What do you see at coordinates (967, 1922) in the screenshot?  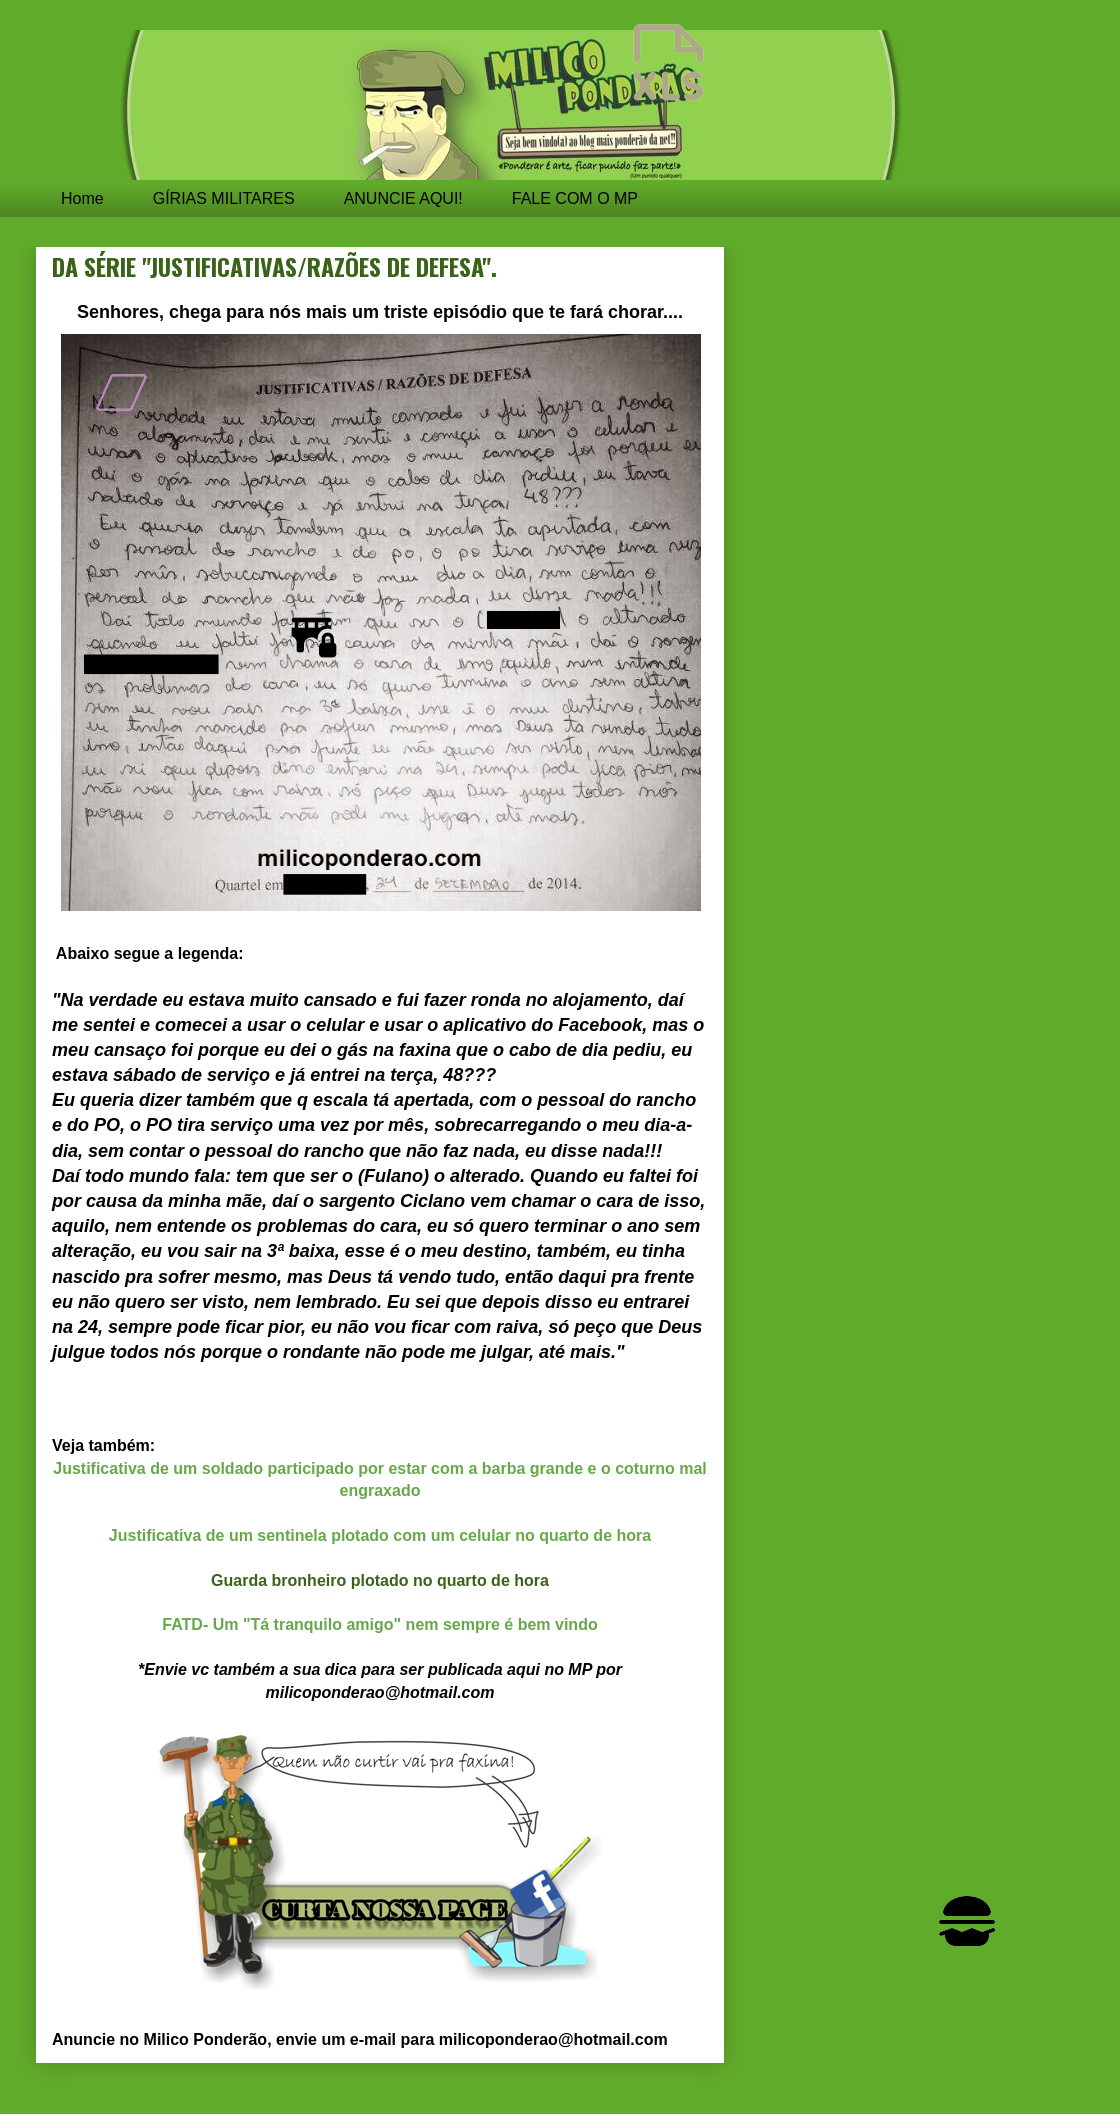 I see `open navigation menu` at bounding box center [967, 1922].